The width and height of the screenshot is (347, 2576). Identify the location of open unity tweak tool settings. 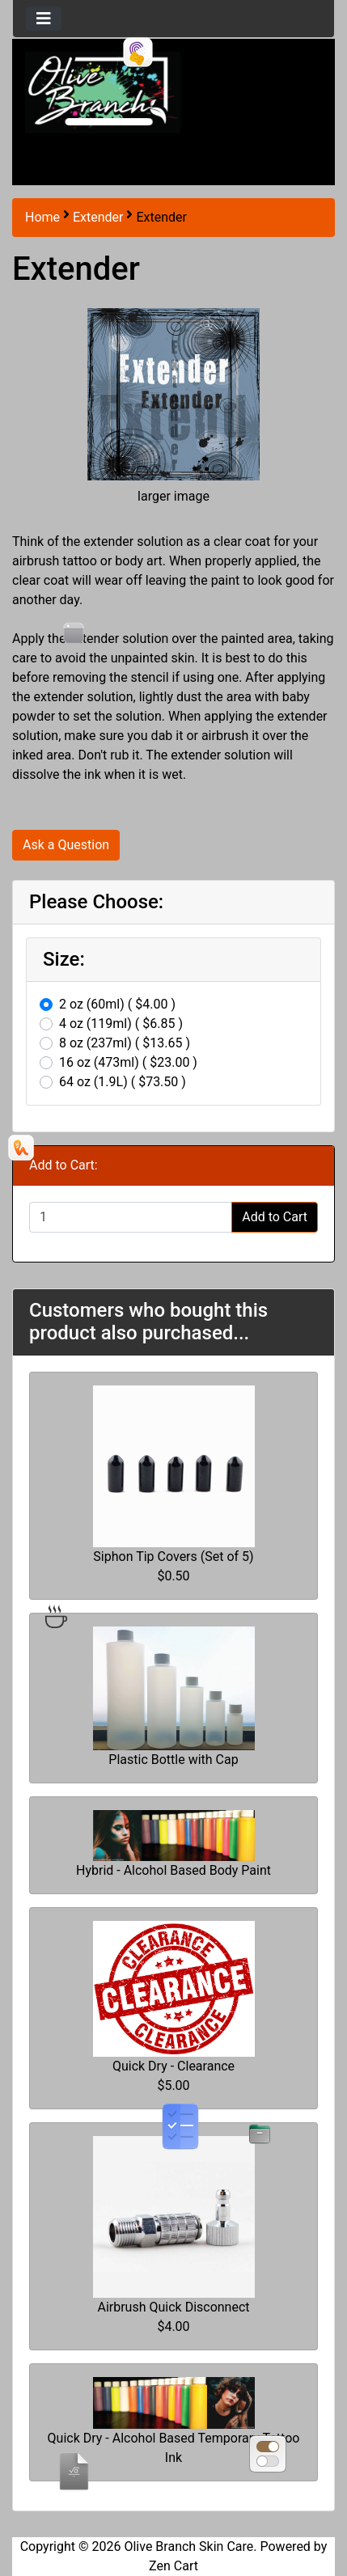
(268, 2454).